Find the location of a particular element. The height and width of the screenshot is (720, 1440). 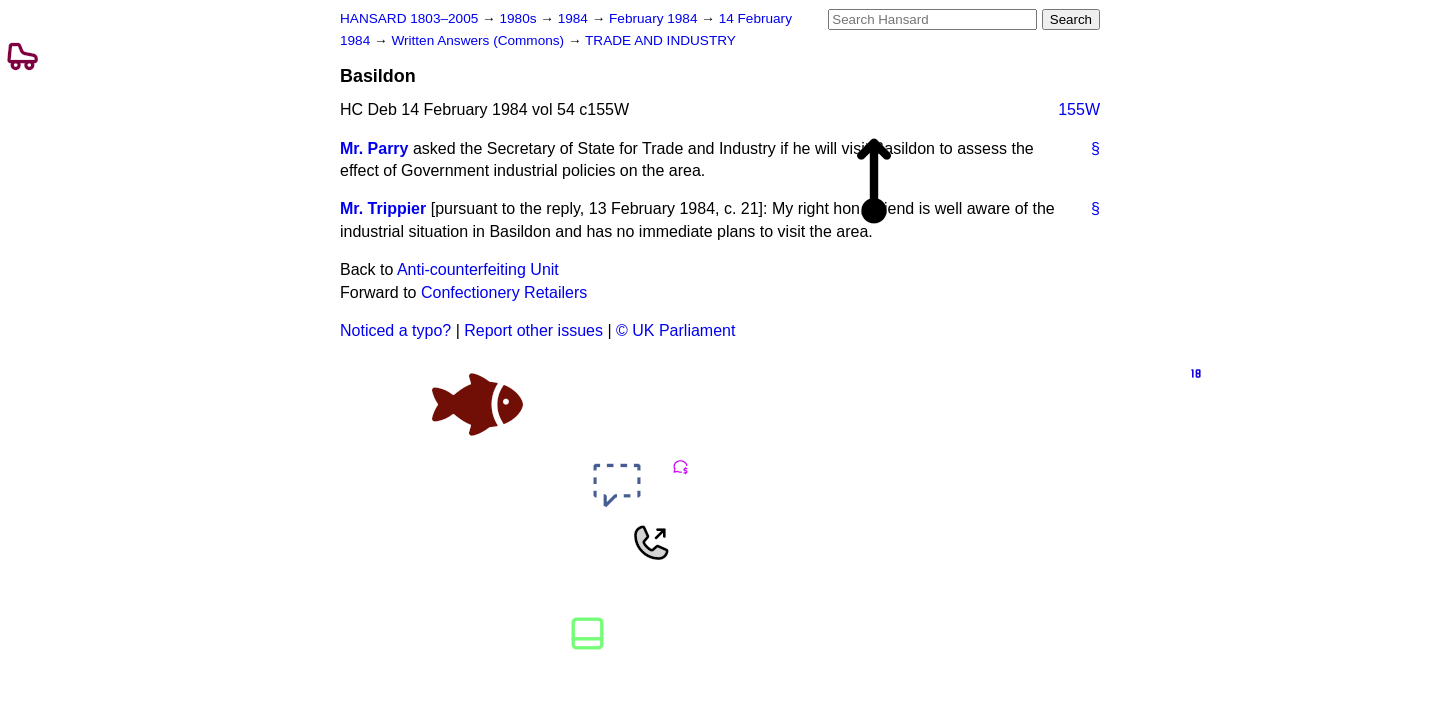

scroll to top of page is located at coordinates (874, 181).